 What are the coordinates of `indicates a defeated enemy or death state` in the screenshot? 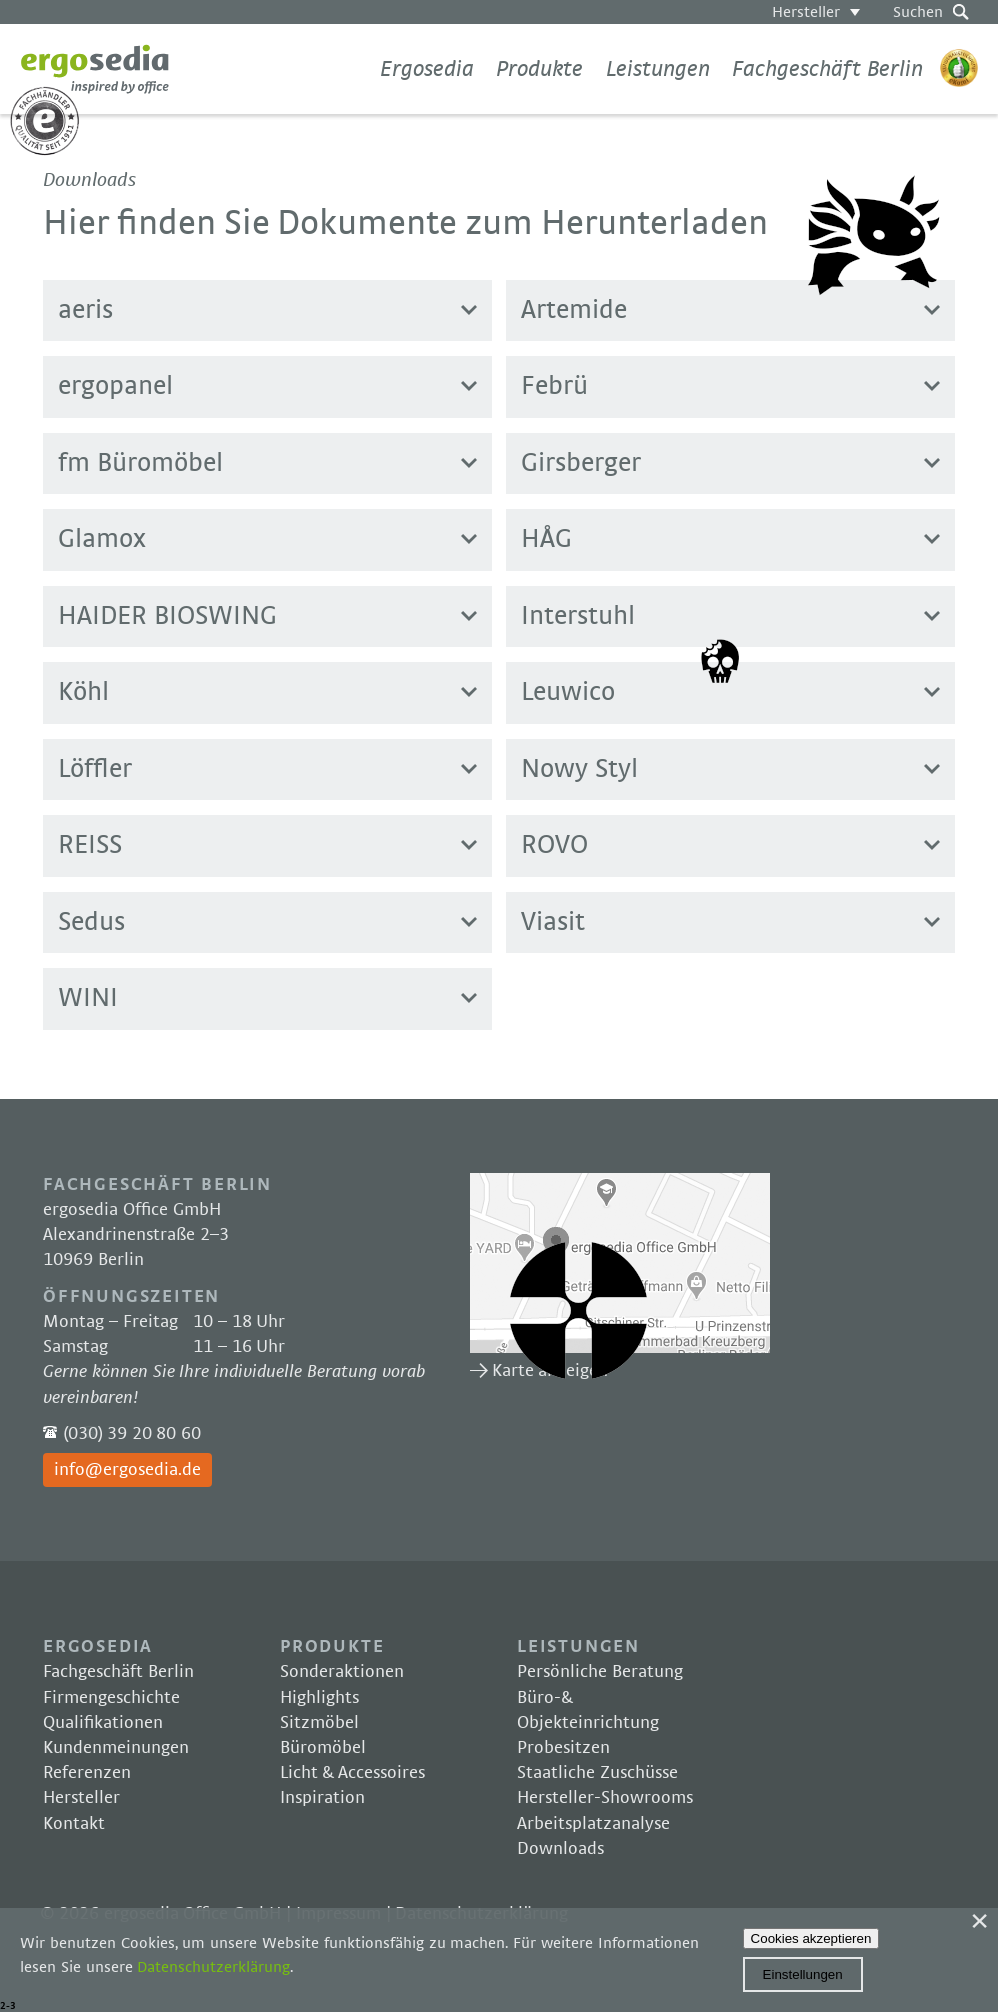 It's located at (719, 661).